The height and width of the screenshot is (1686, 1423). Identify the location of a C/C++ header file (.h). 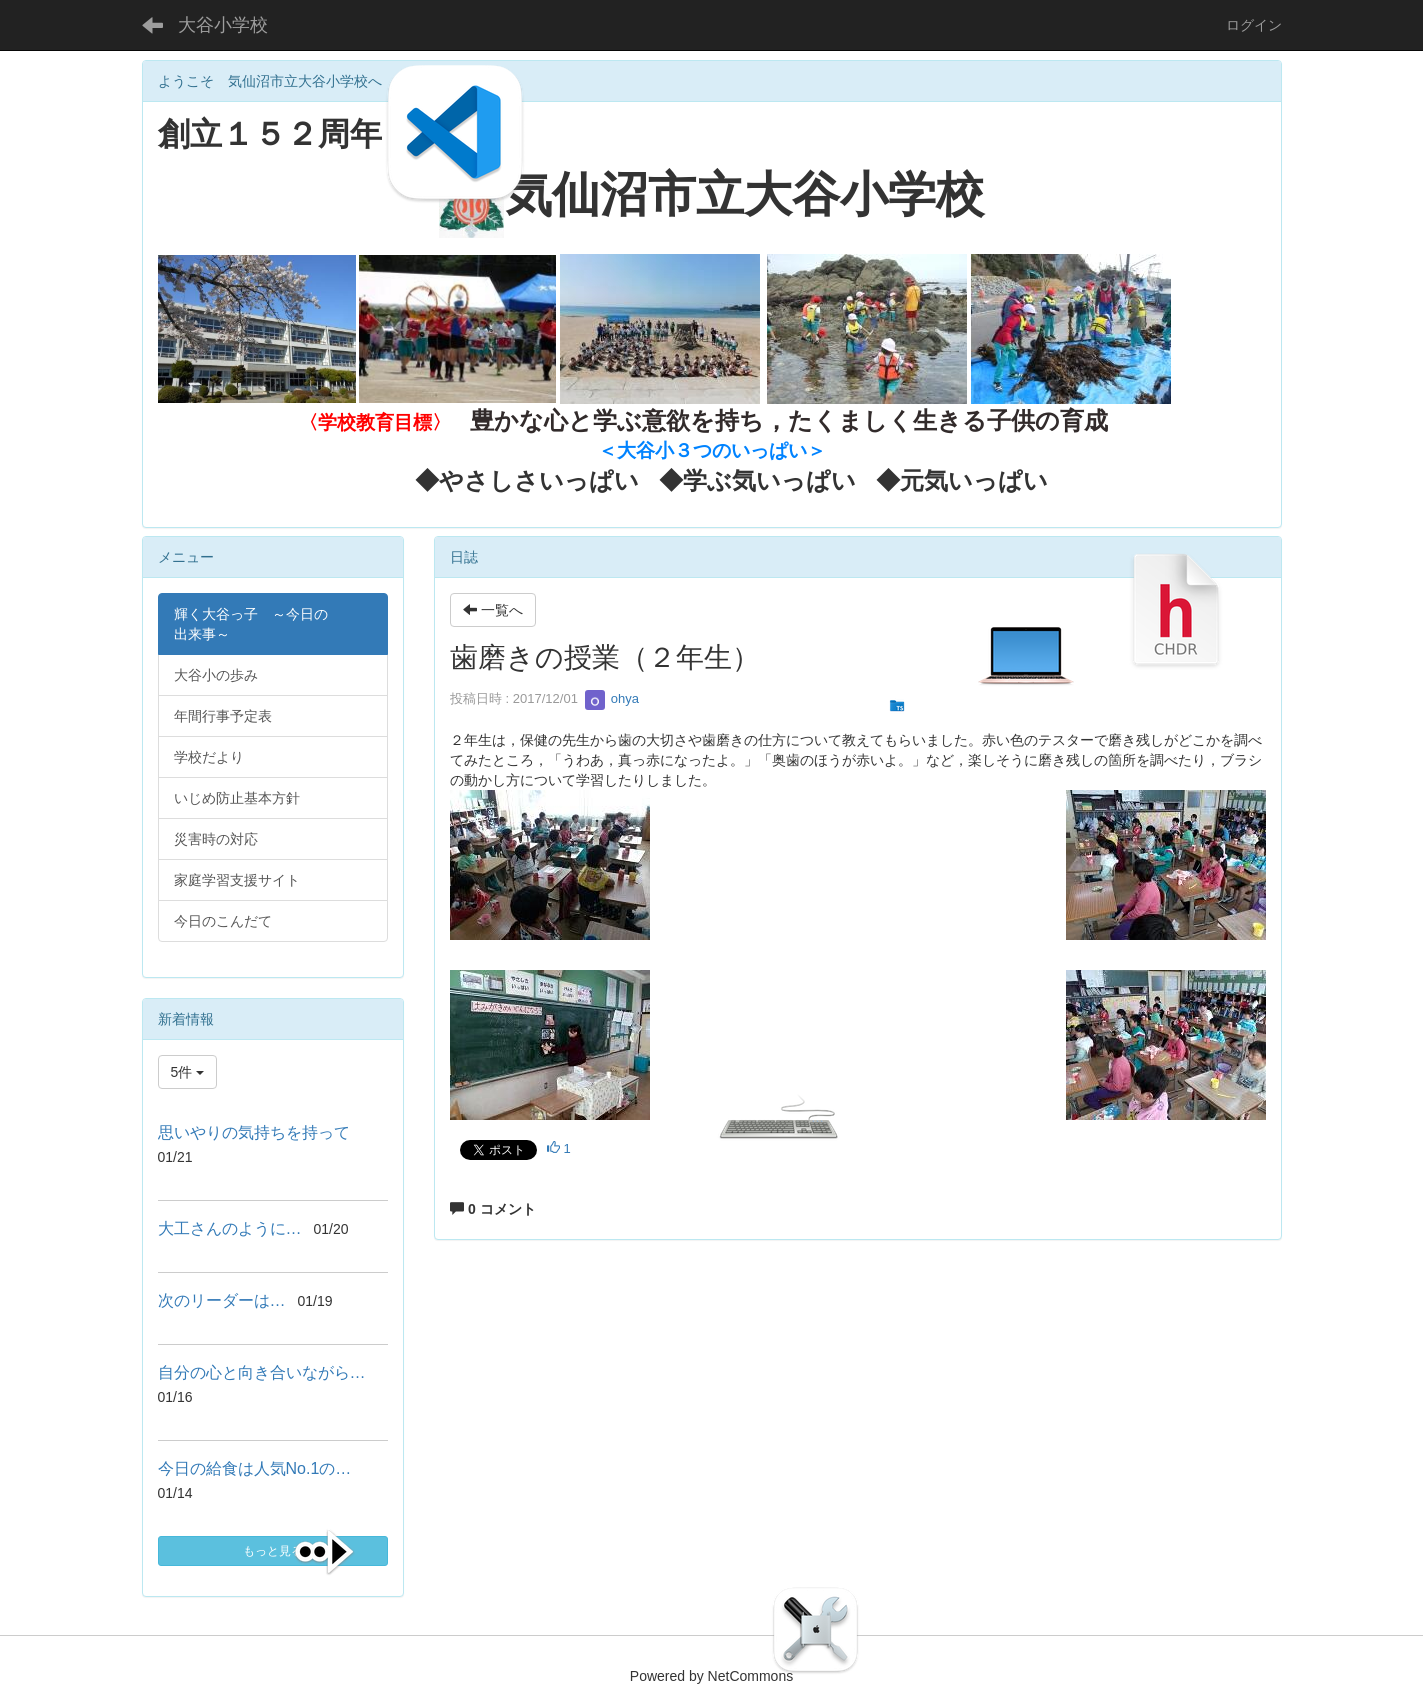
(1176, 611).